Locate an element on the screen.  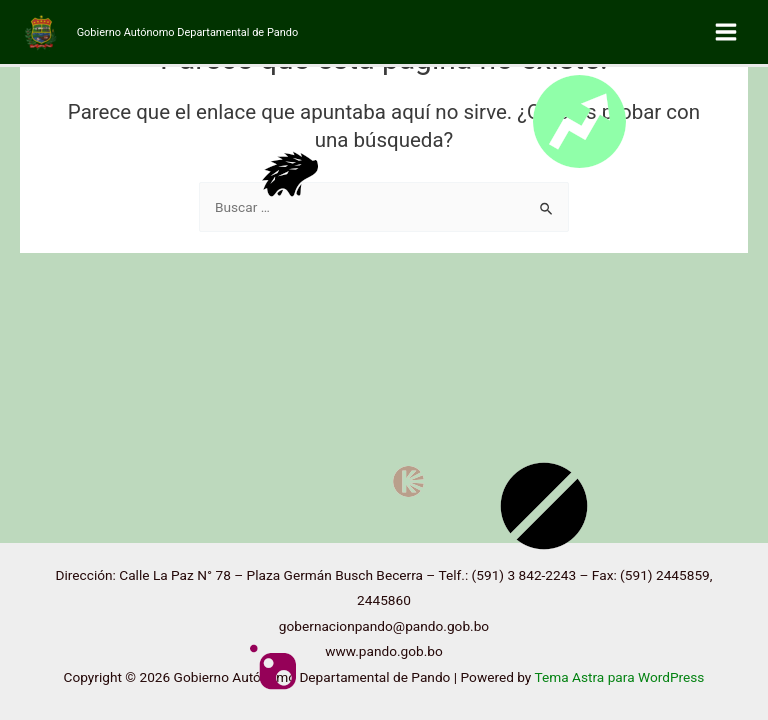
open the BuzzFeed app is located at coordinates (579, 121).